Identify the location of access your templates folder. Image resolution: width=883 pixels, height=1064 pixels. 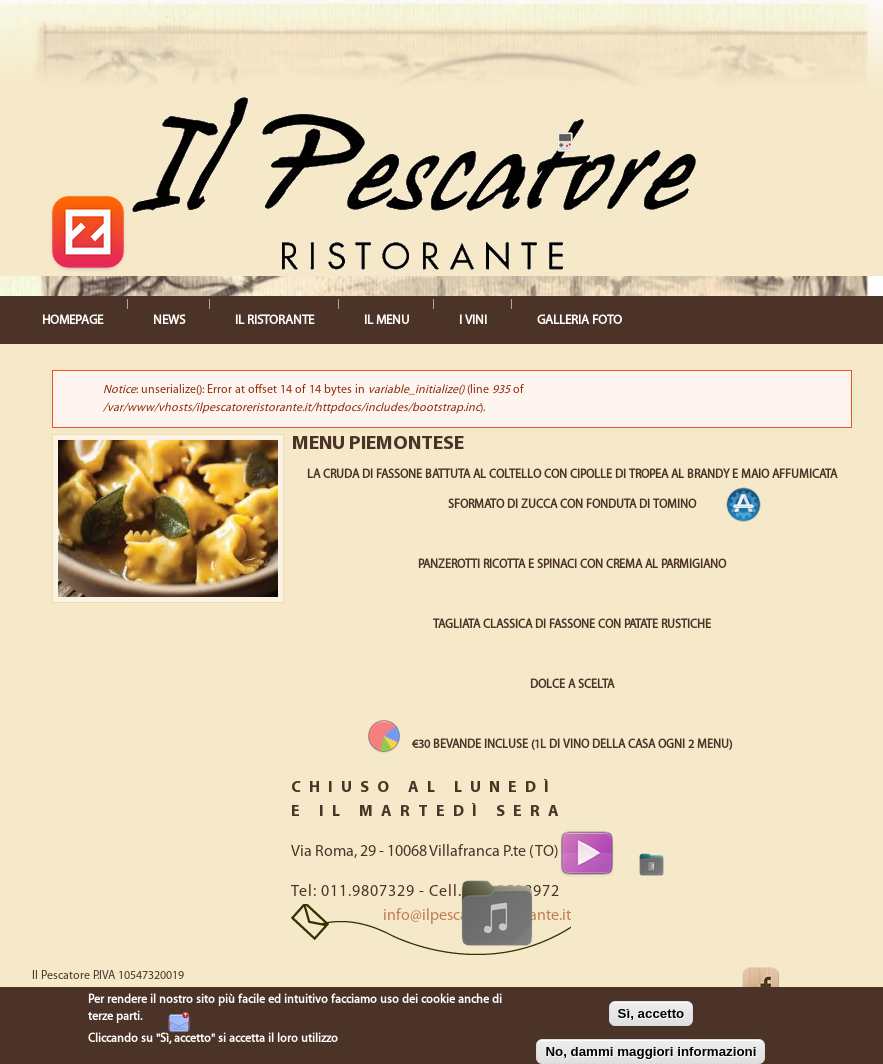
(651, 864).